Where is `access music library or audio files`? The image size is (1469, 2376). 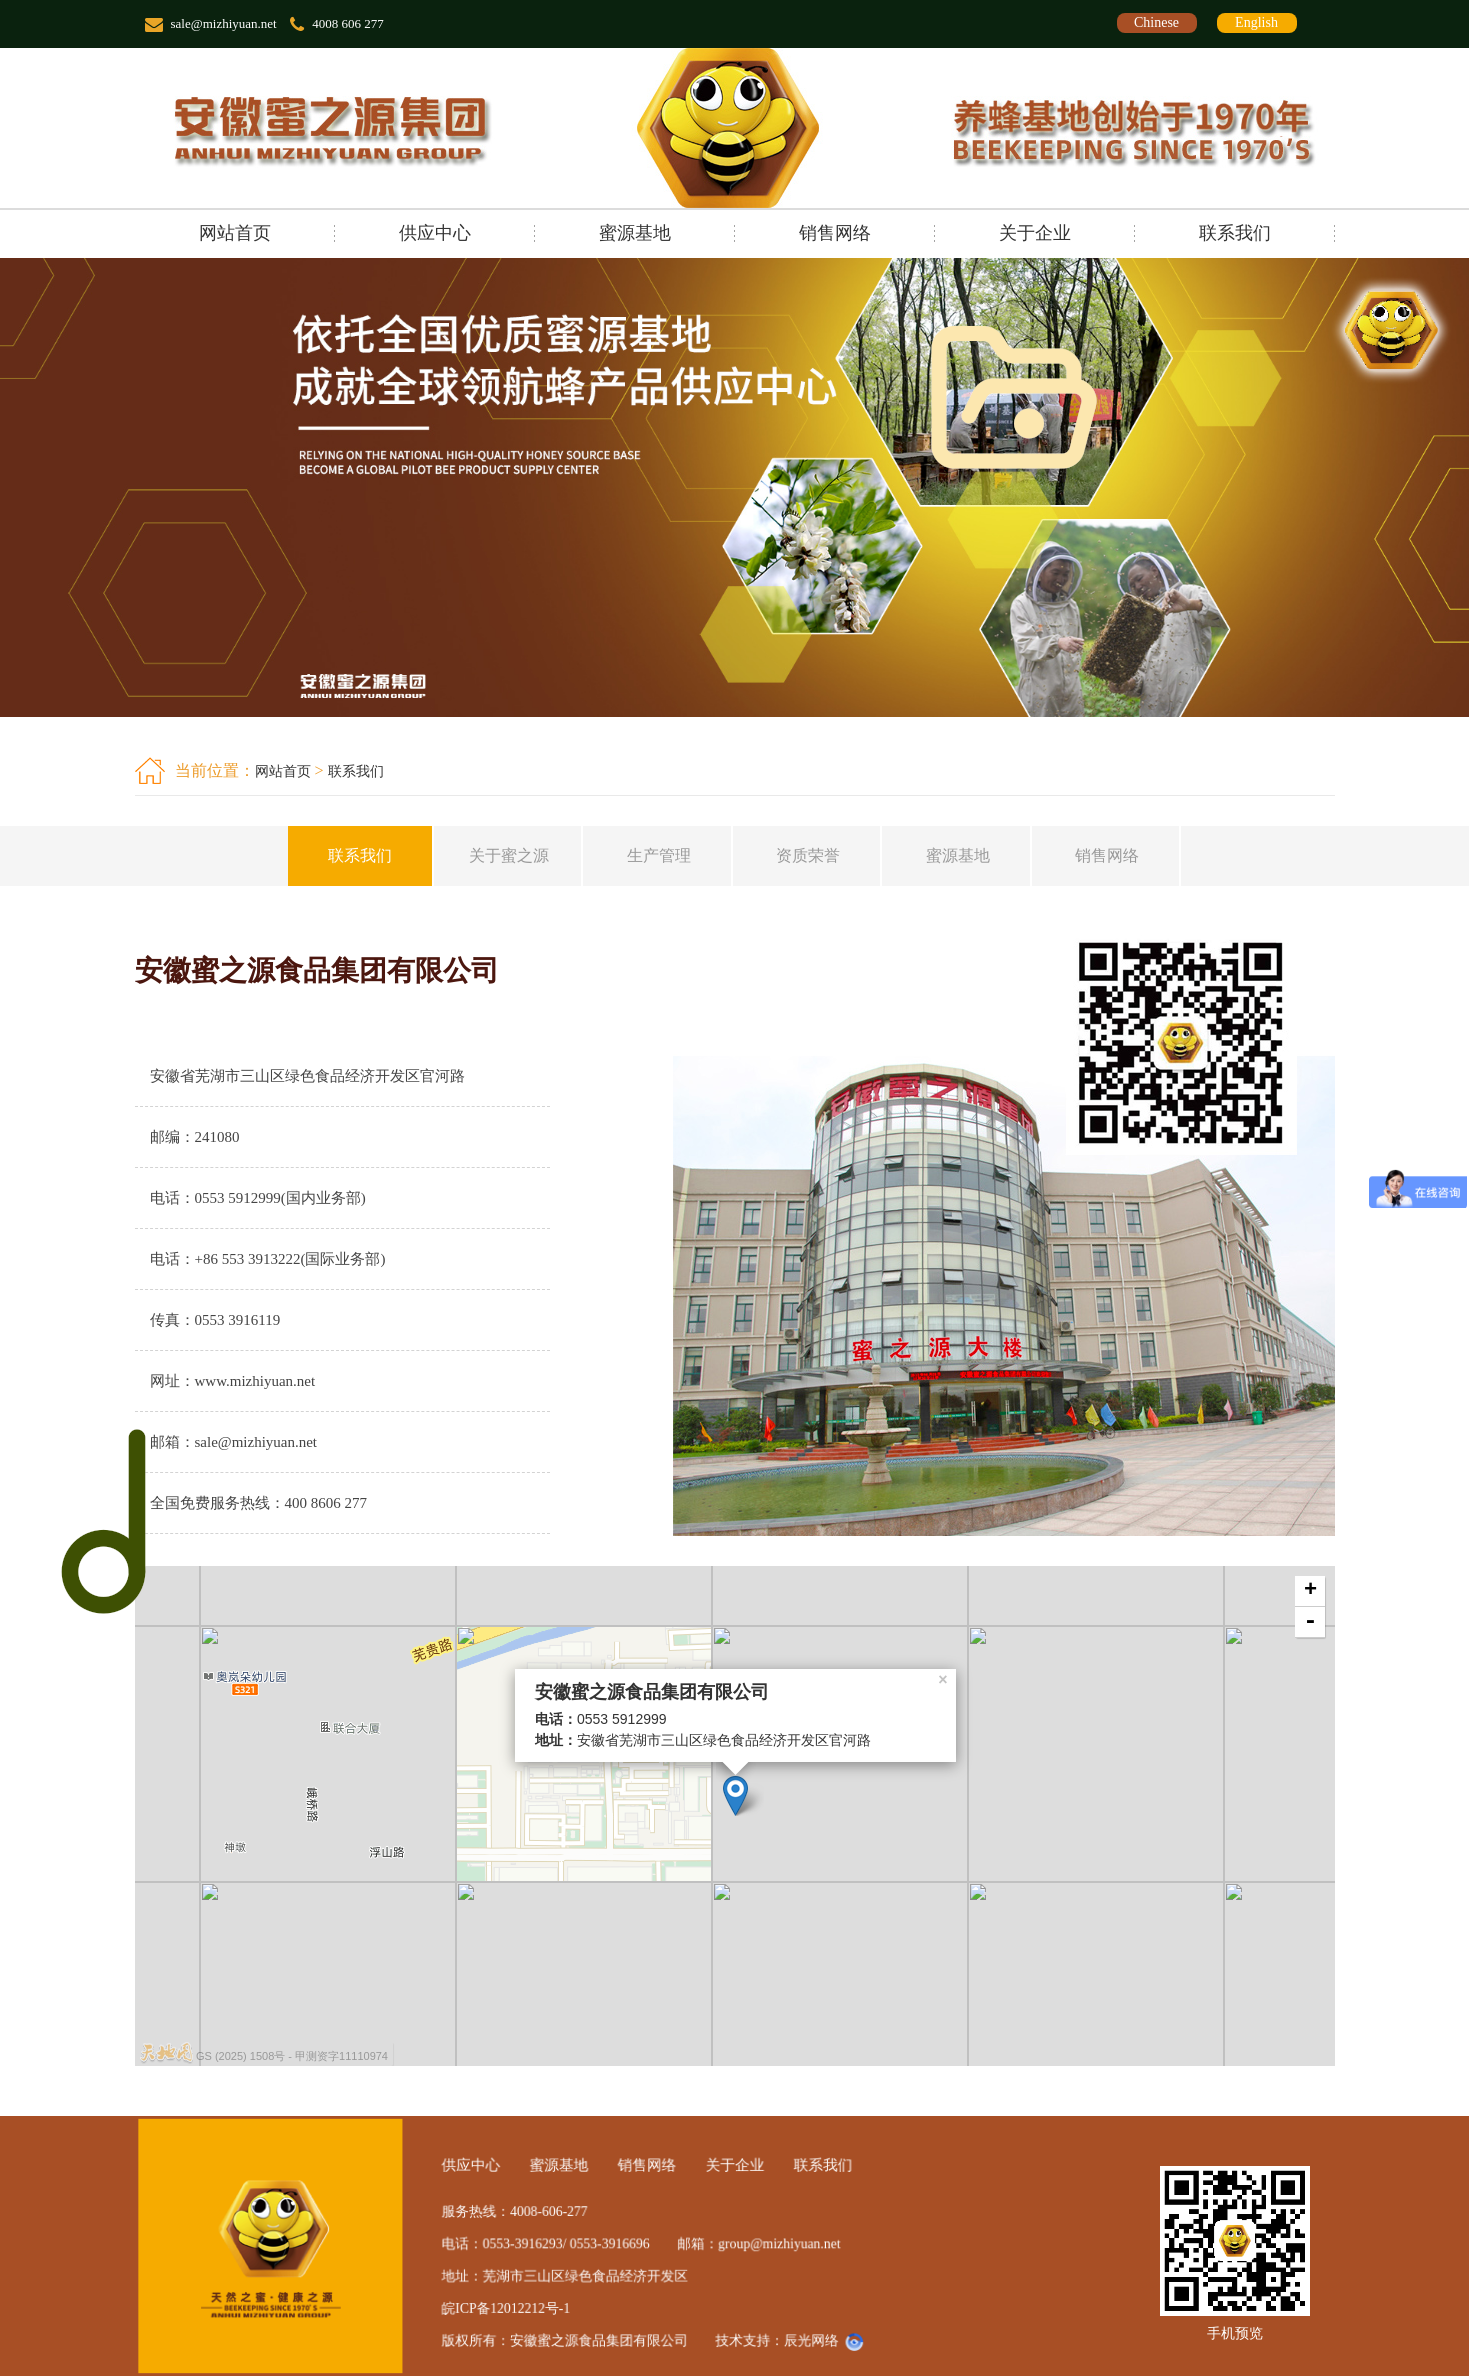 access music library or audio files is located at coordinates (103, 1521).